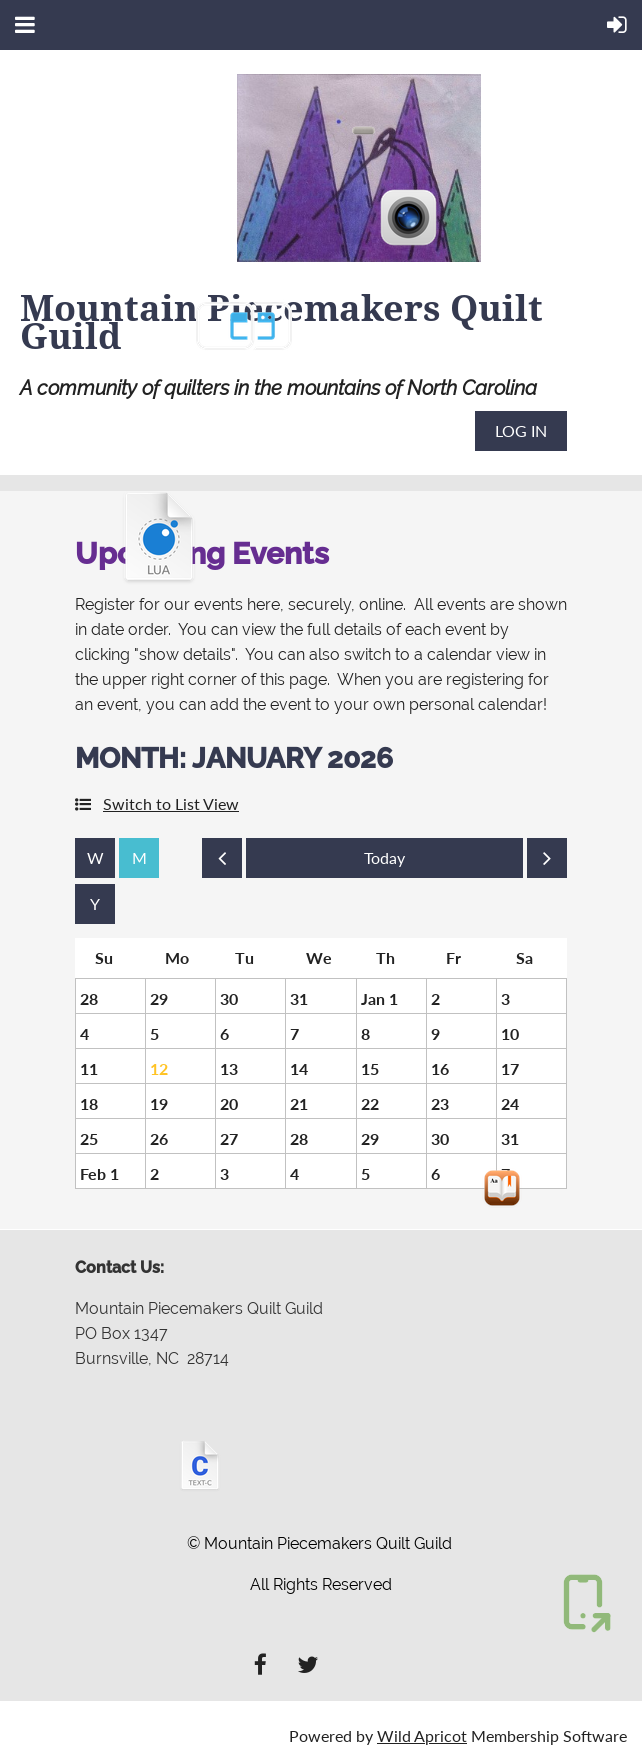 The width and height of the screenshot is (642, 1761). I want to click on a lua script or source code file, so click(159, 538).